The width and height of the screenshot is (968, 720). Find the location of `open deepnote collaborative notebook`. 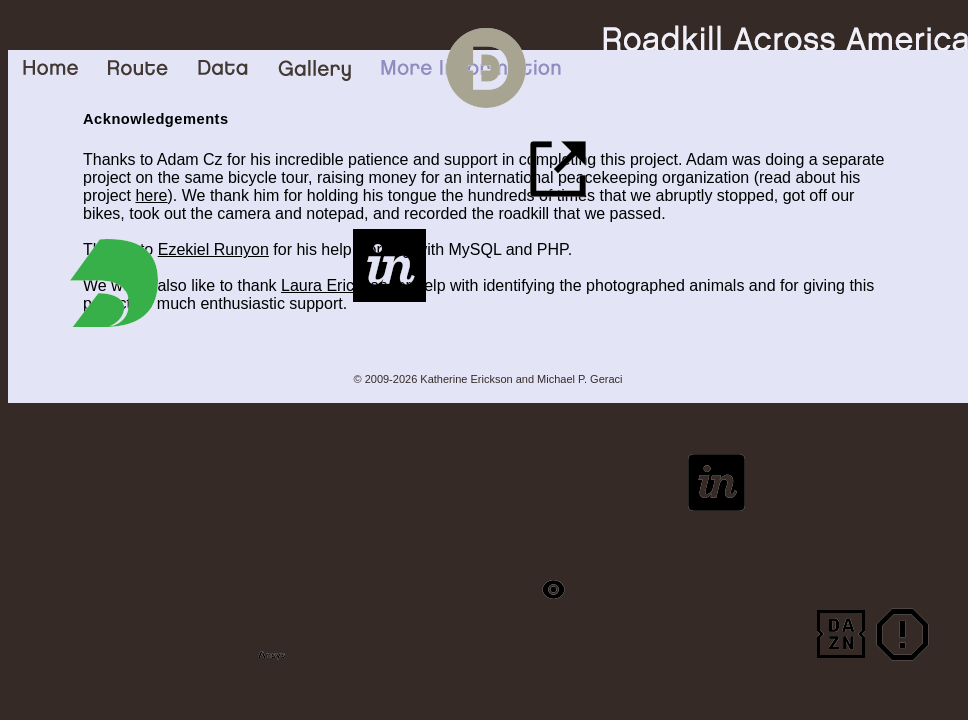

open deepnote collaborative notebook is located at coordinates (114, 283).